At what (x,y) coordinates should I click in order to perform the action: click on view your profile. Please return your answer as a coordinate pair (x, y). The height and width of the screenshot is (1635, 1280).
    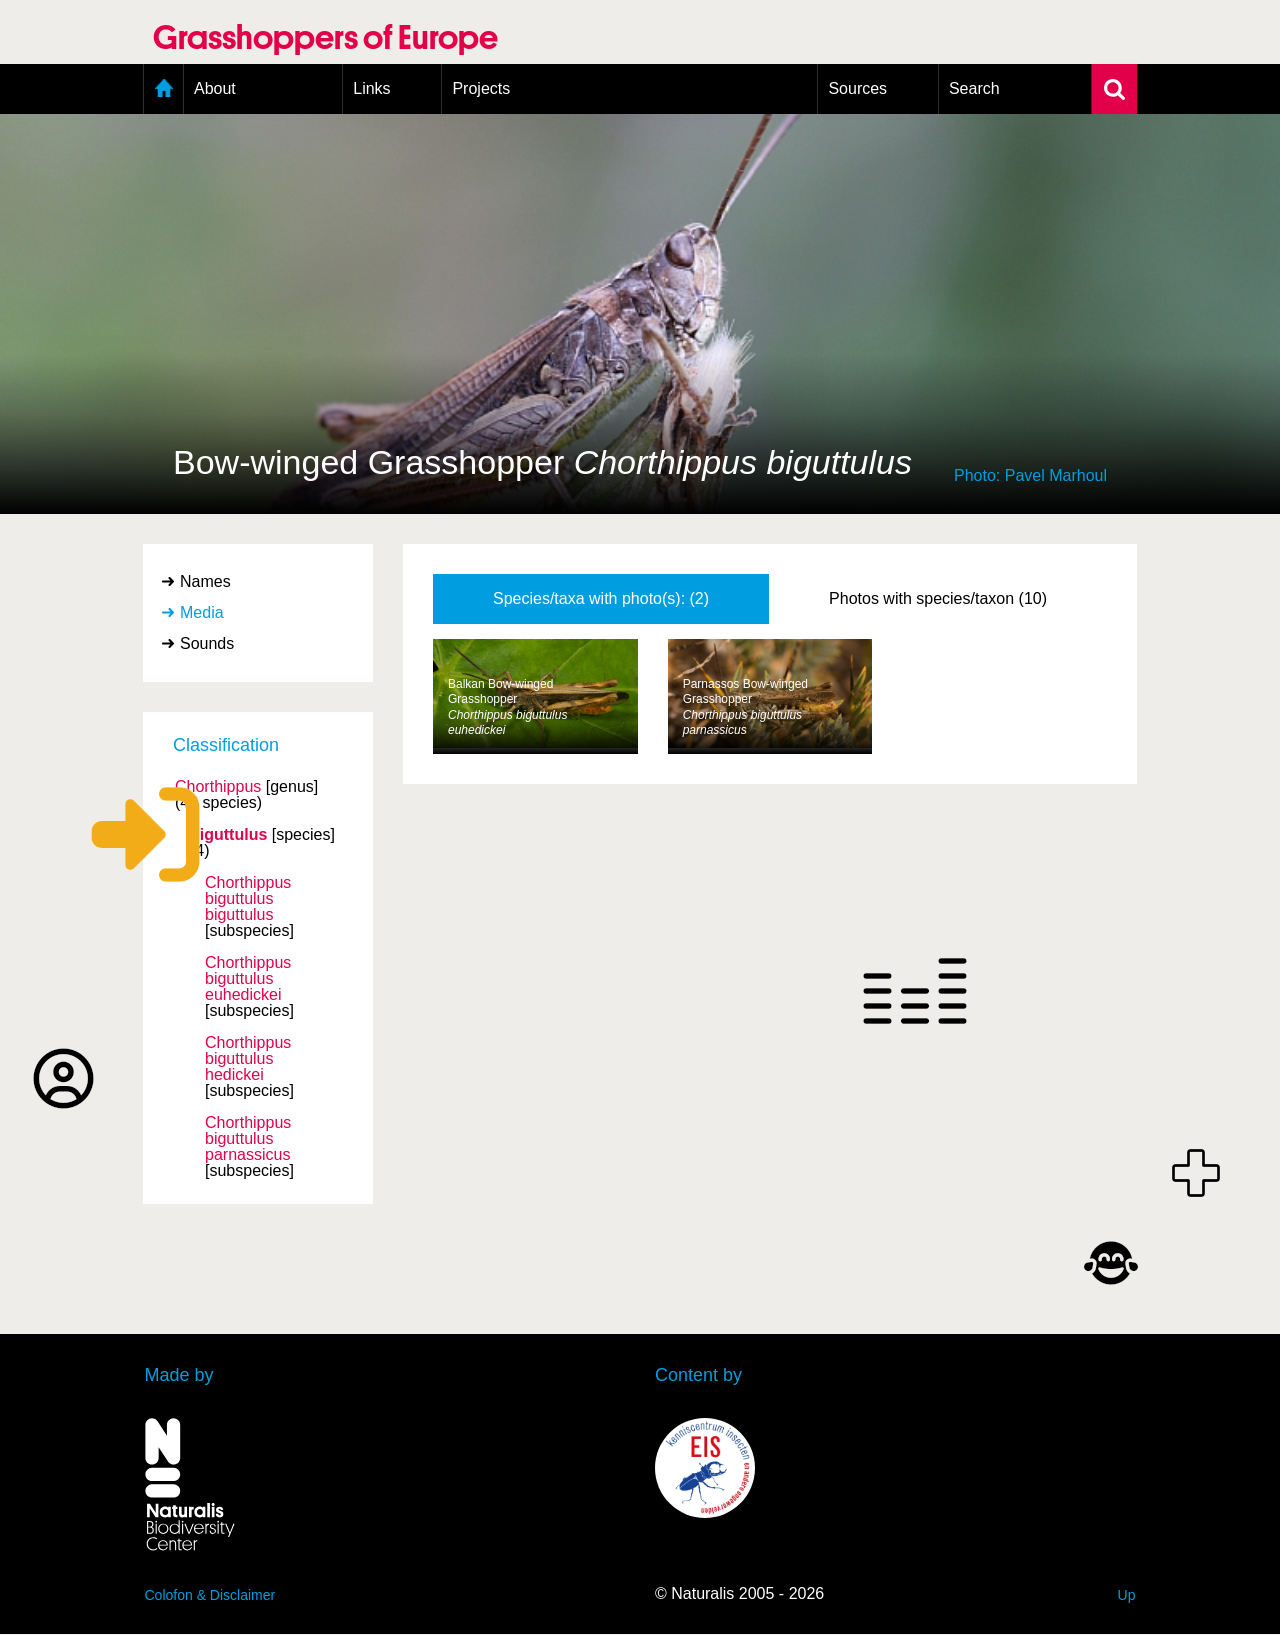
    Looking at the image, I should click on (63, 1078).